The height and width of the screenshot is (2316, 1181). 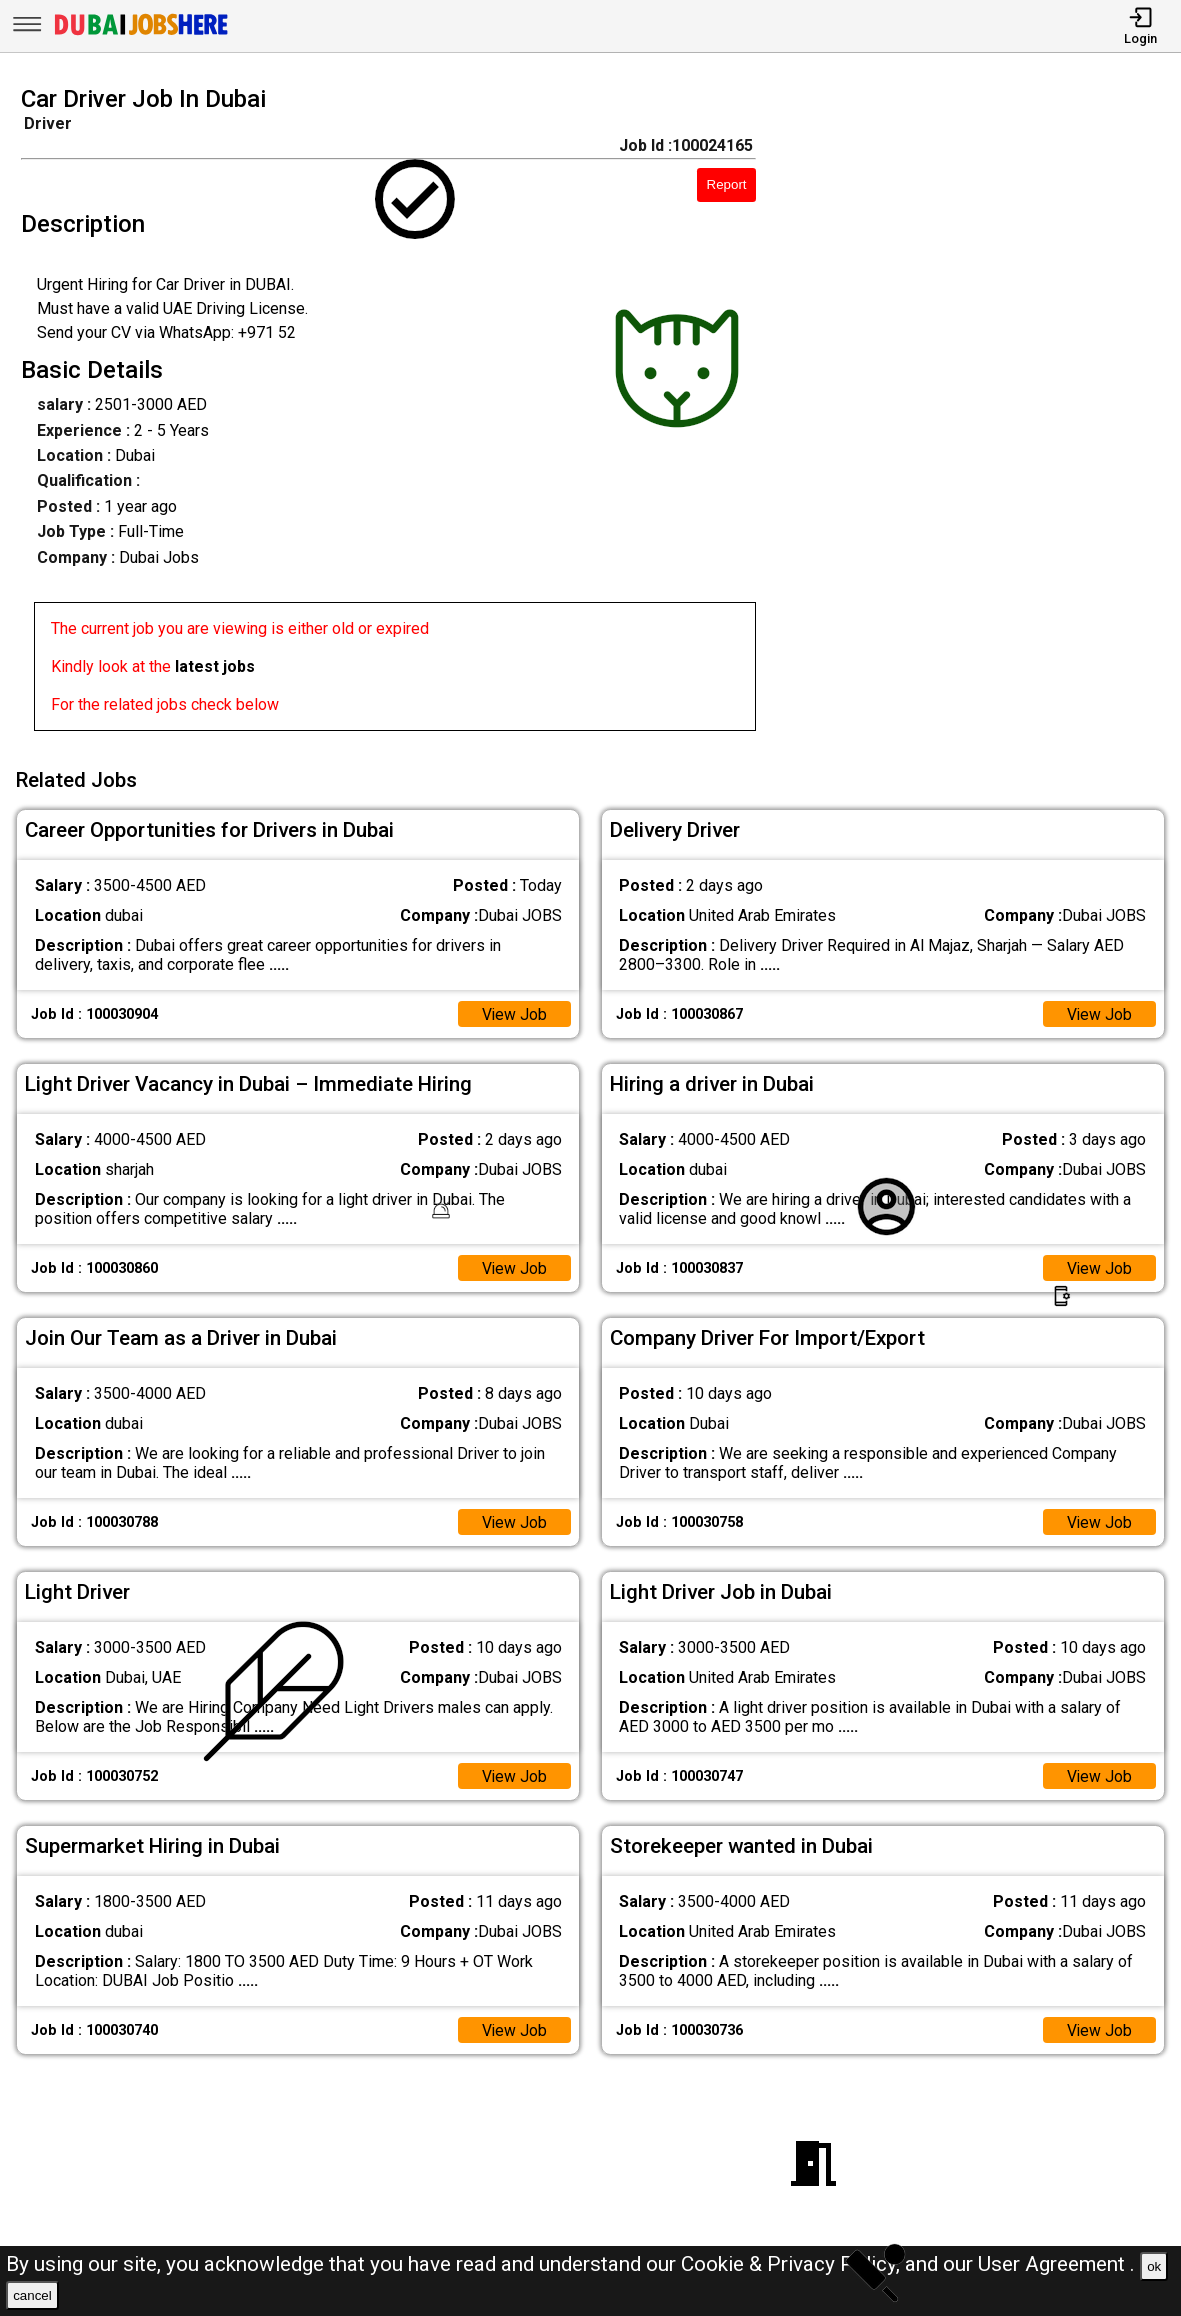 I want to click on emergency alert or warning notification, so click(x=441, y=1211).